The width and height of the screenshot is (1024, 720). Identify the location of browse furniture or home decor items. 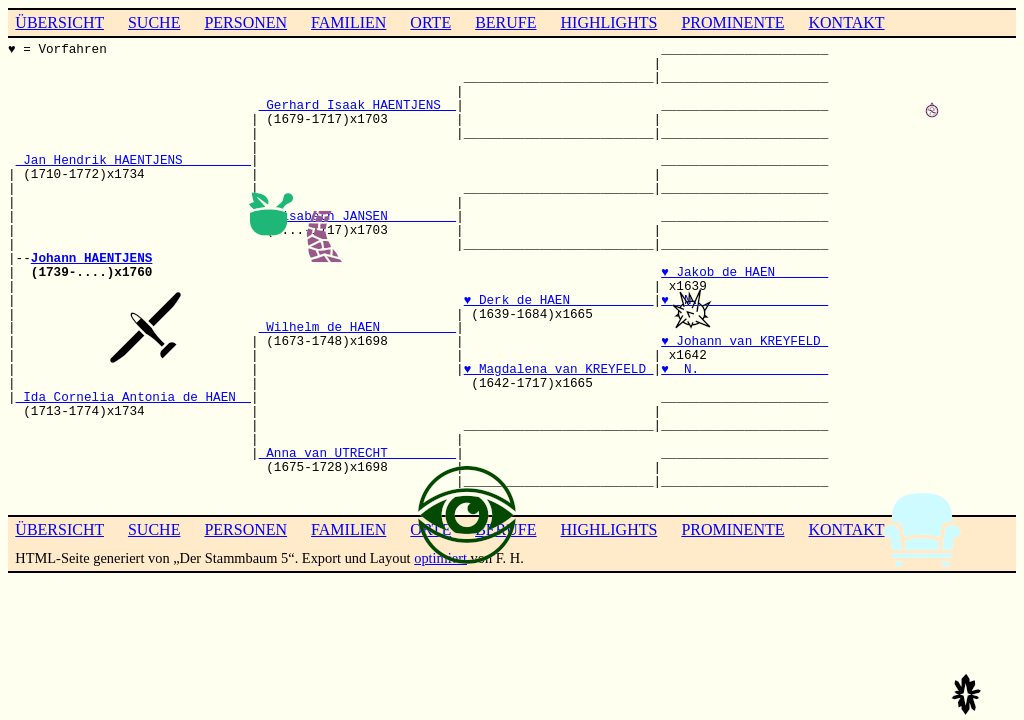
(922, 530).